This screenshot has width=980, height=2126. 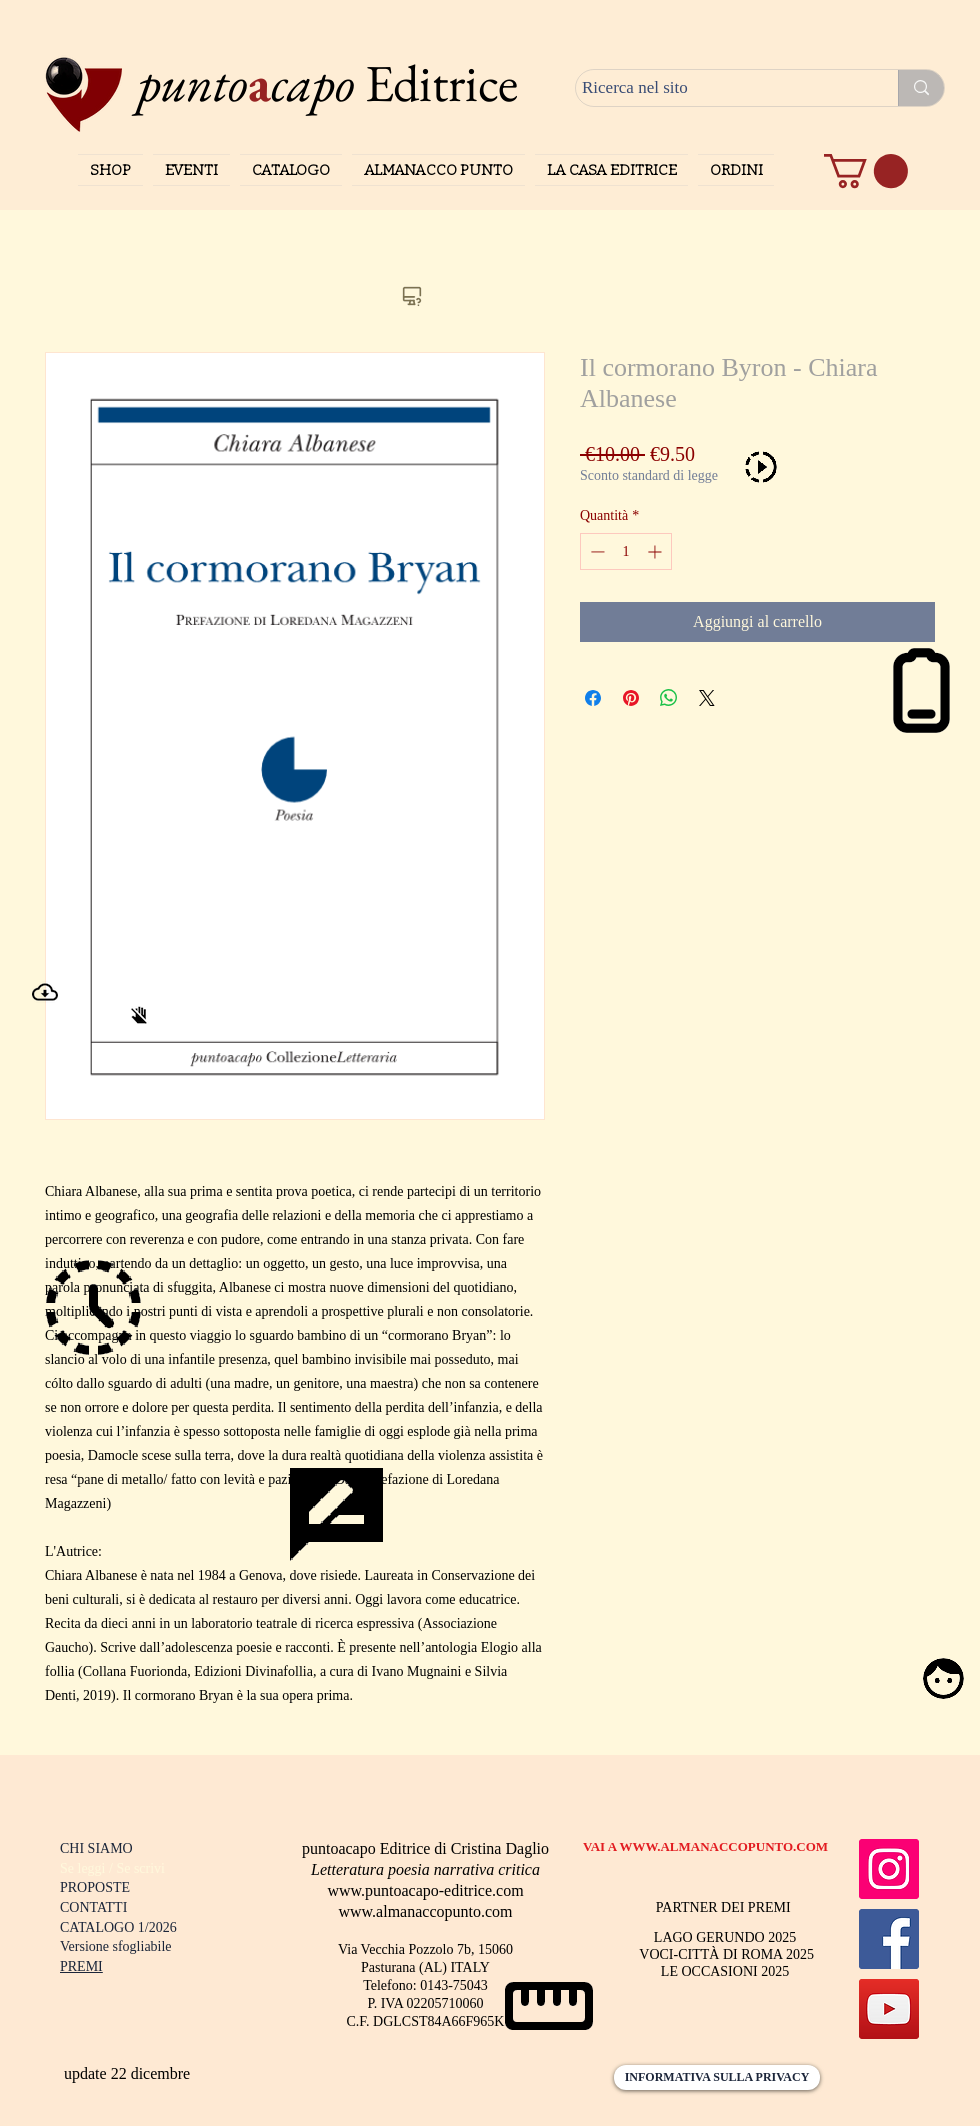 I want to click on write a review or rating, so click(x=336, y=1514).